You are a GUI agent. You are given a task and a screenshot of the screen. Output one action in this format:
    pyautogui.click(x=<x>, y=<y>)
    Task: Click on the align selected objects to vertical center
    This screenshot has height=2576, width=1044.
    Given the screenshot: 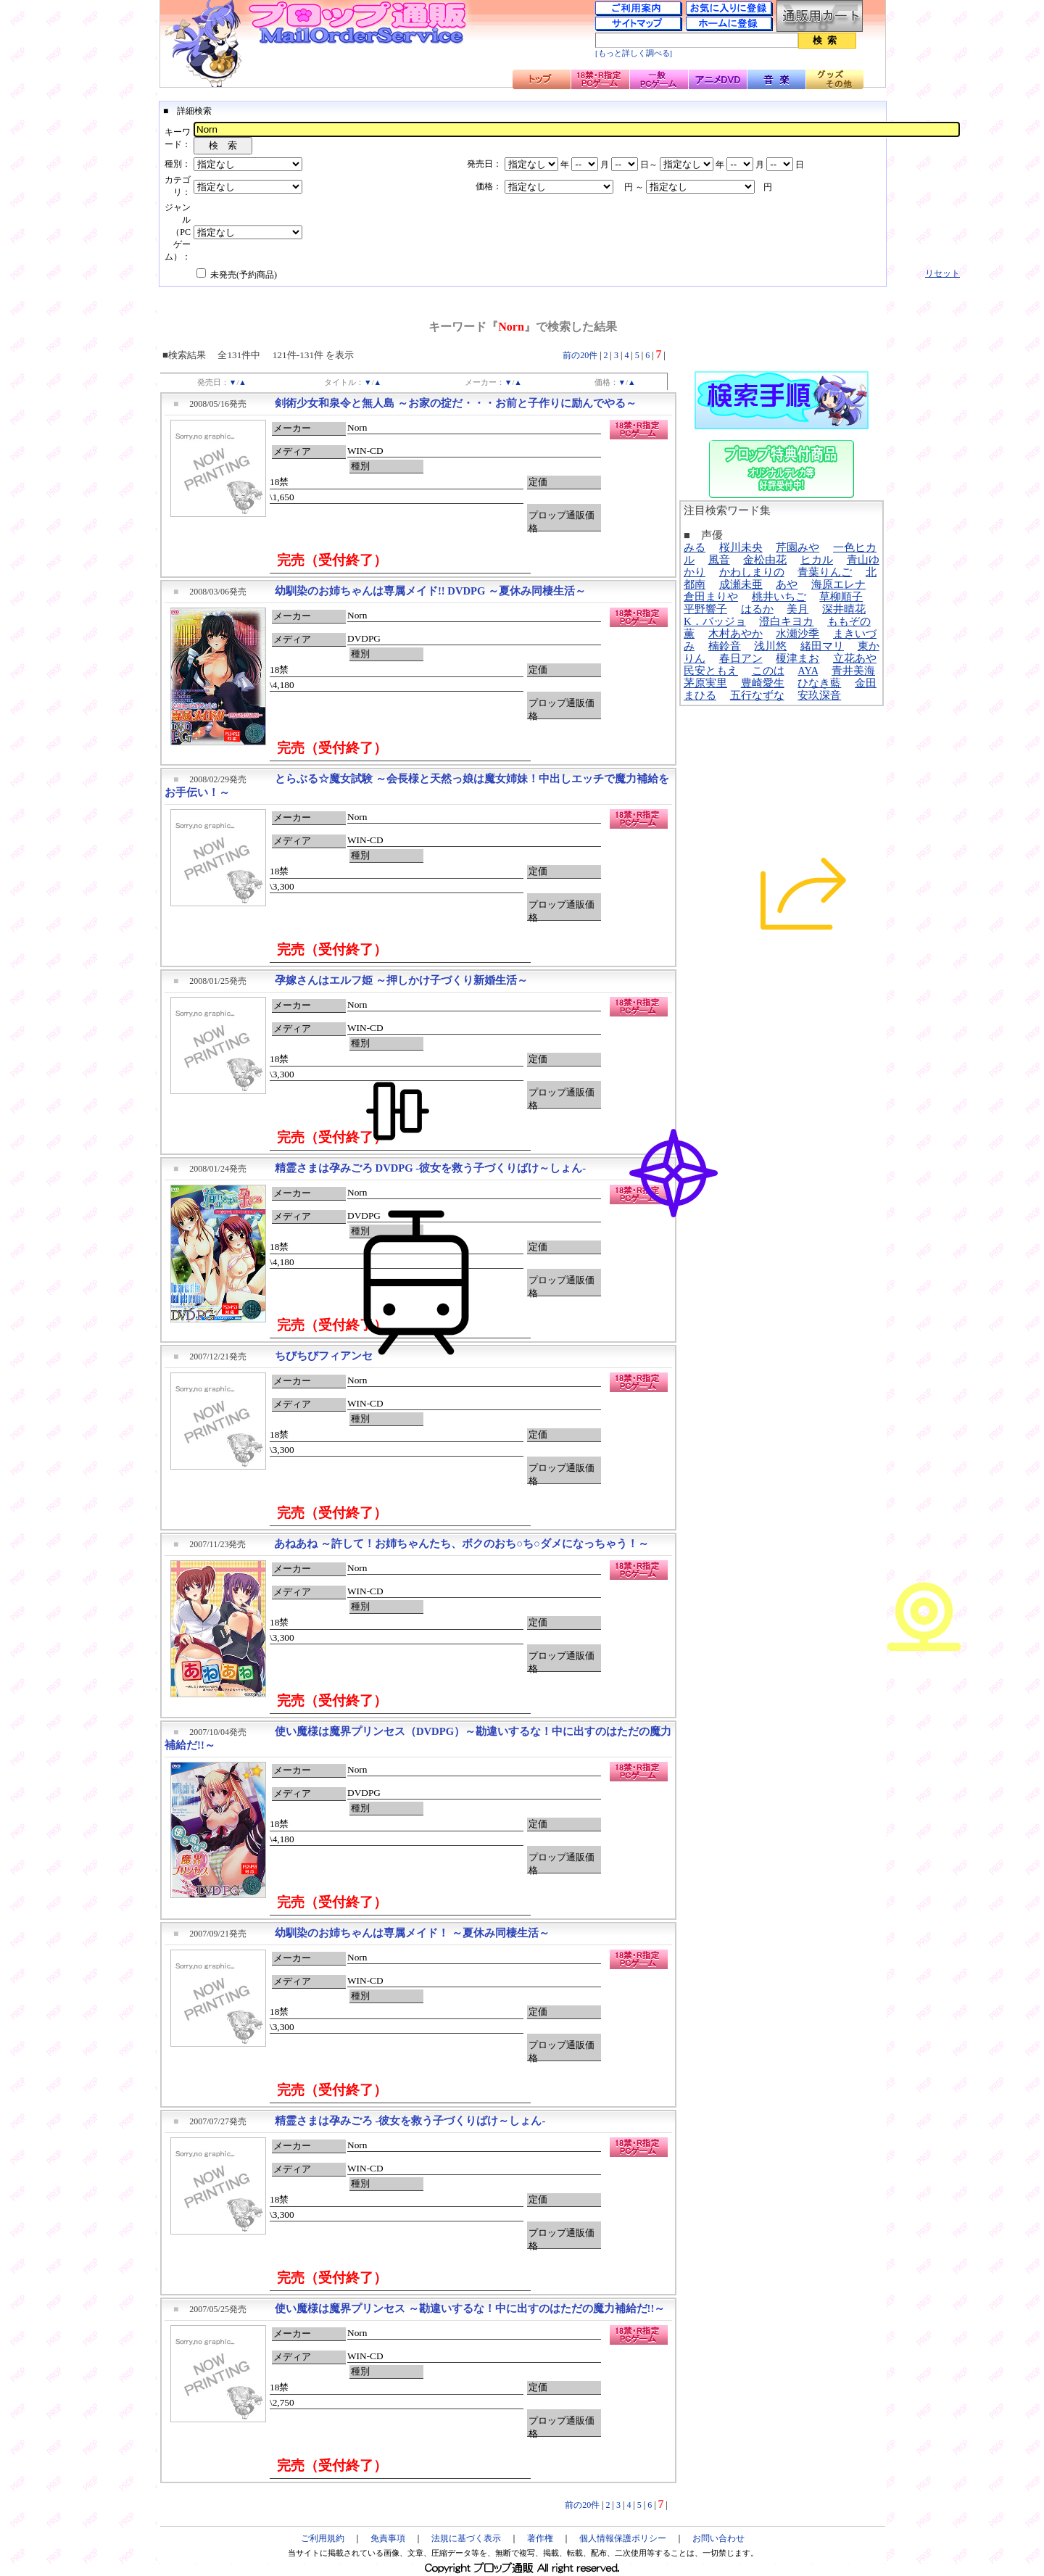 What is the action you would take?
    pyautogui.click(x=397, y=1111)
    